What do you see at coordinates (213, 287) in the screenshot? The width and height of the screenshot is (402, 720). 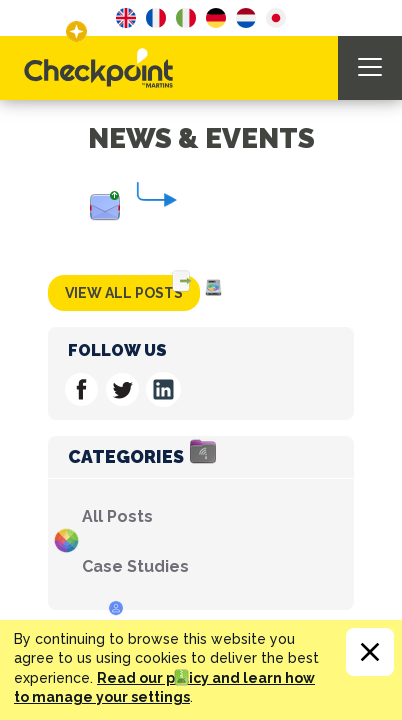 I see `view disk partitions on a multi-partition drive` at bounding box center [213, 287].